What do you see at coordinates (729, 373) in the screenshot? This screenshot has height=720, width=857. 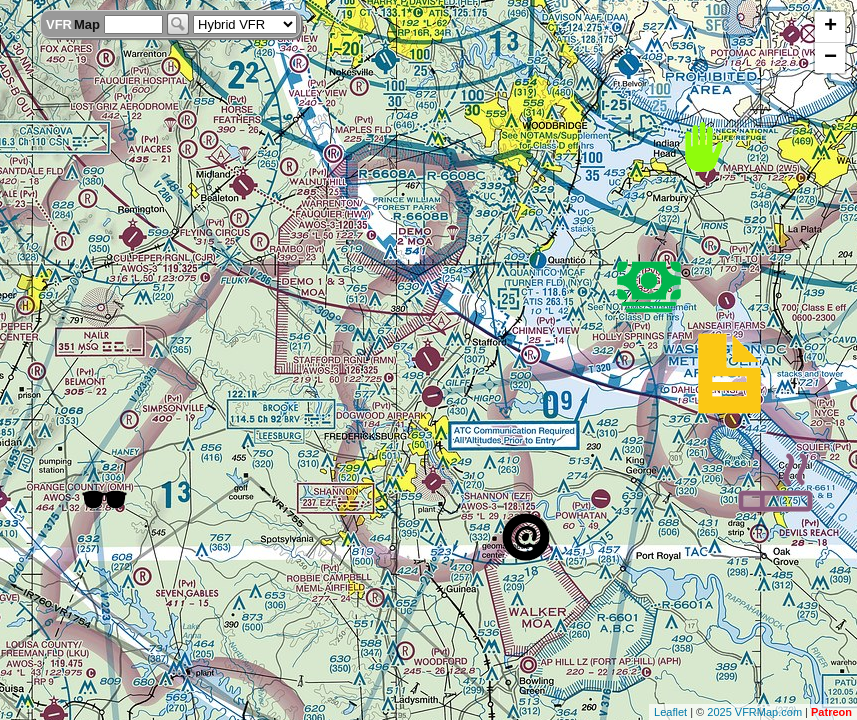 I see `view document details` at bounding box center [729, 373].